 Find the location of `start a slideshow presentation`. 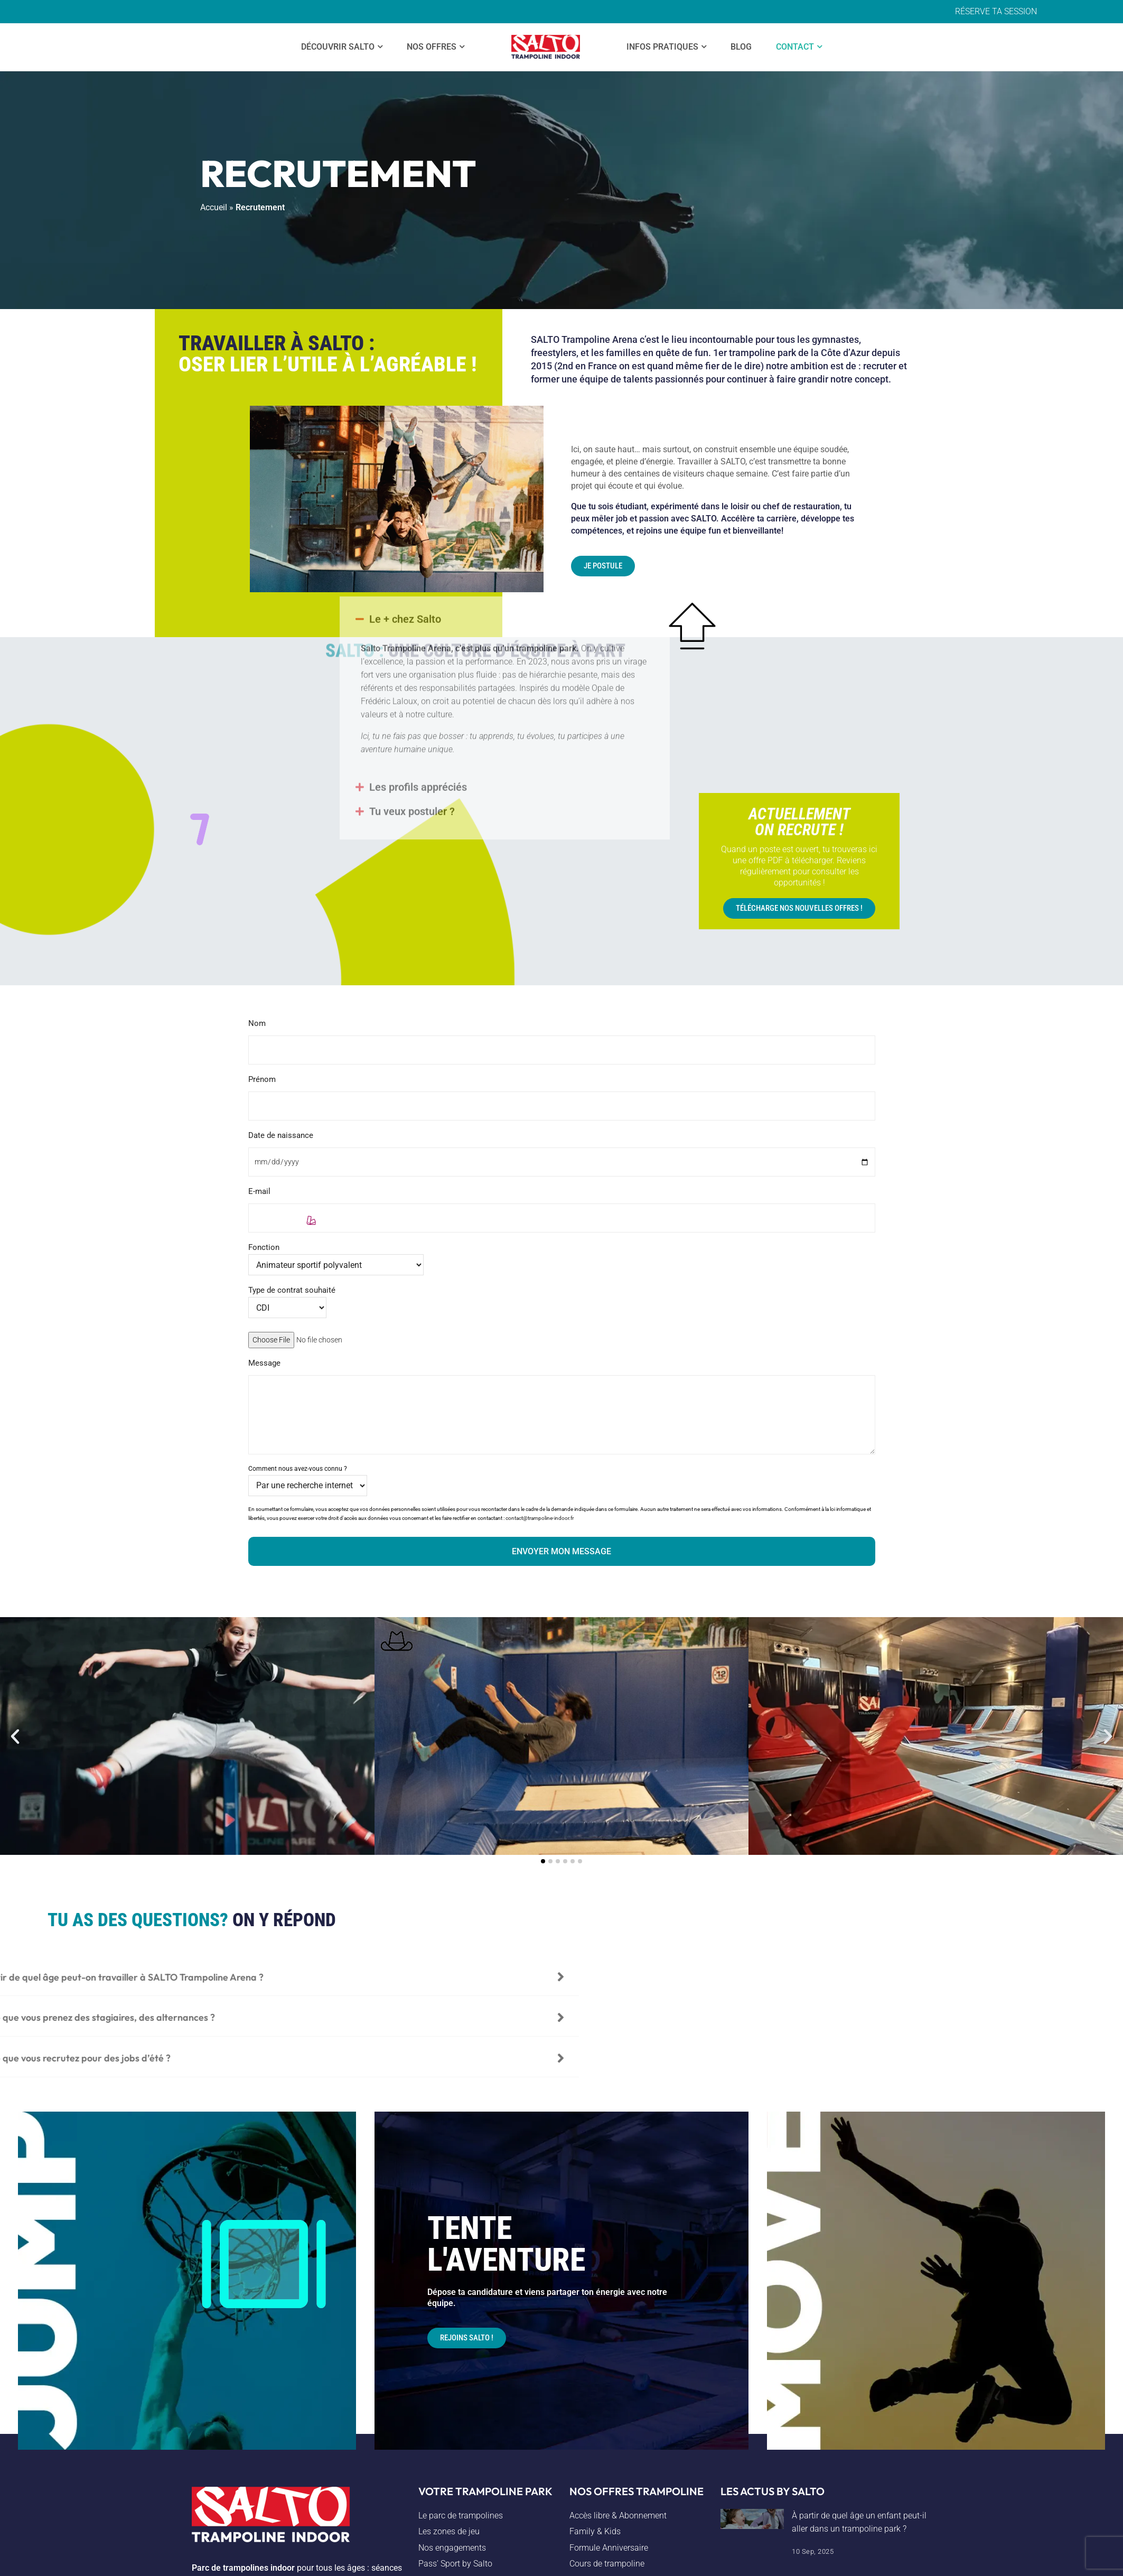

start a slideshow presentation is located at coordinates (264, 2264).